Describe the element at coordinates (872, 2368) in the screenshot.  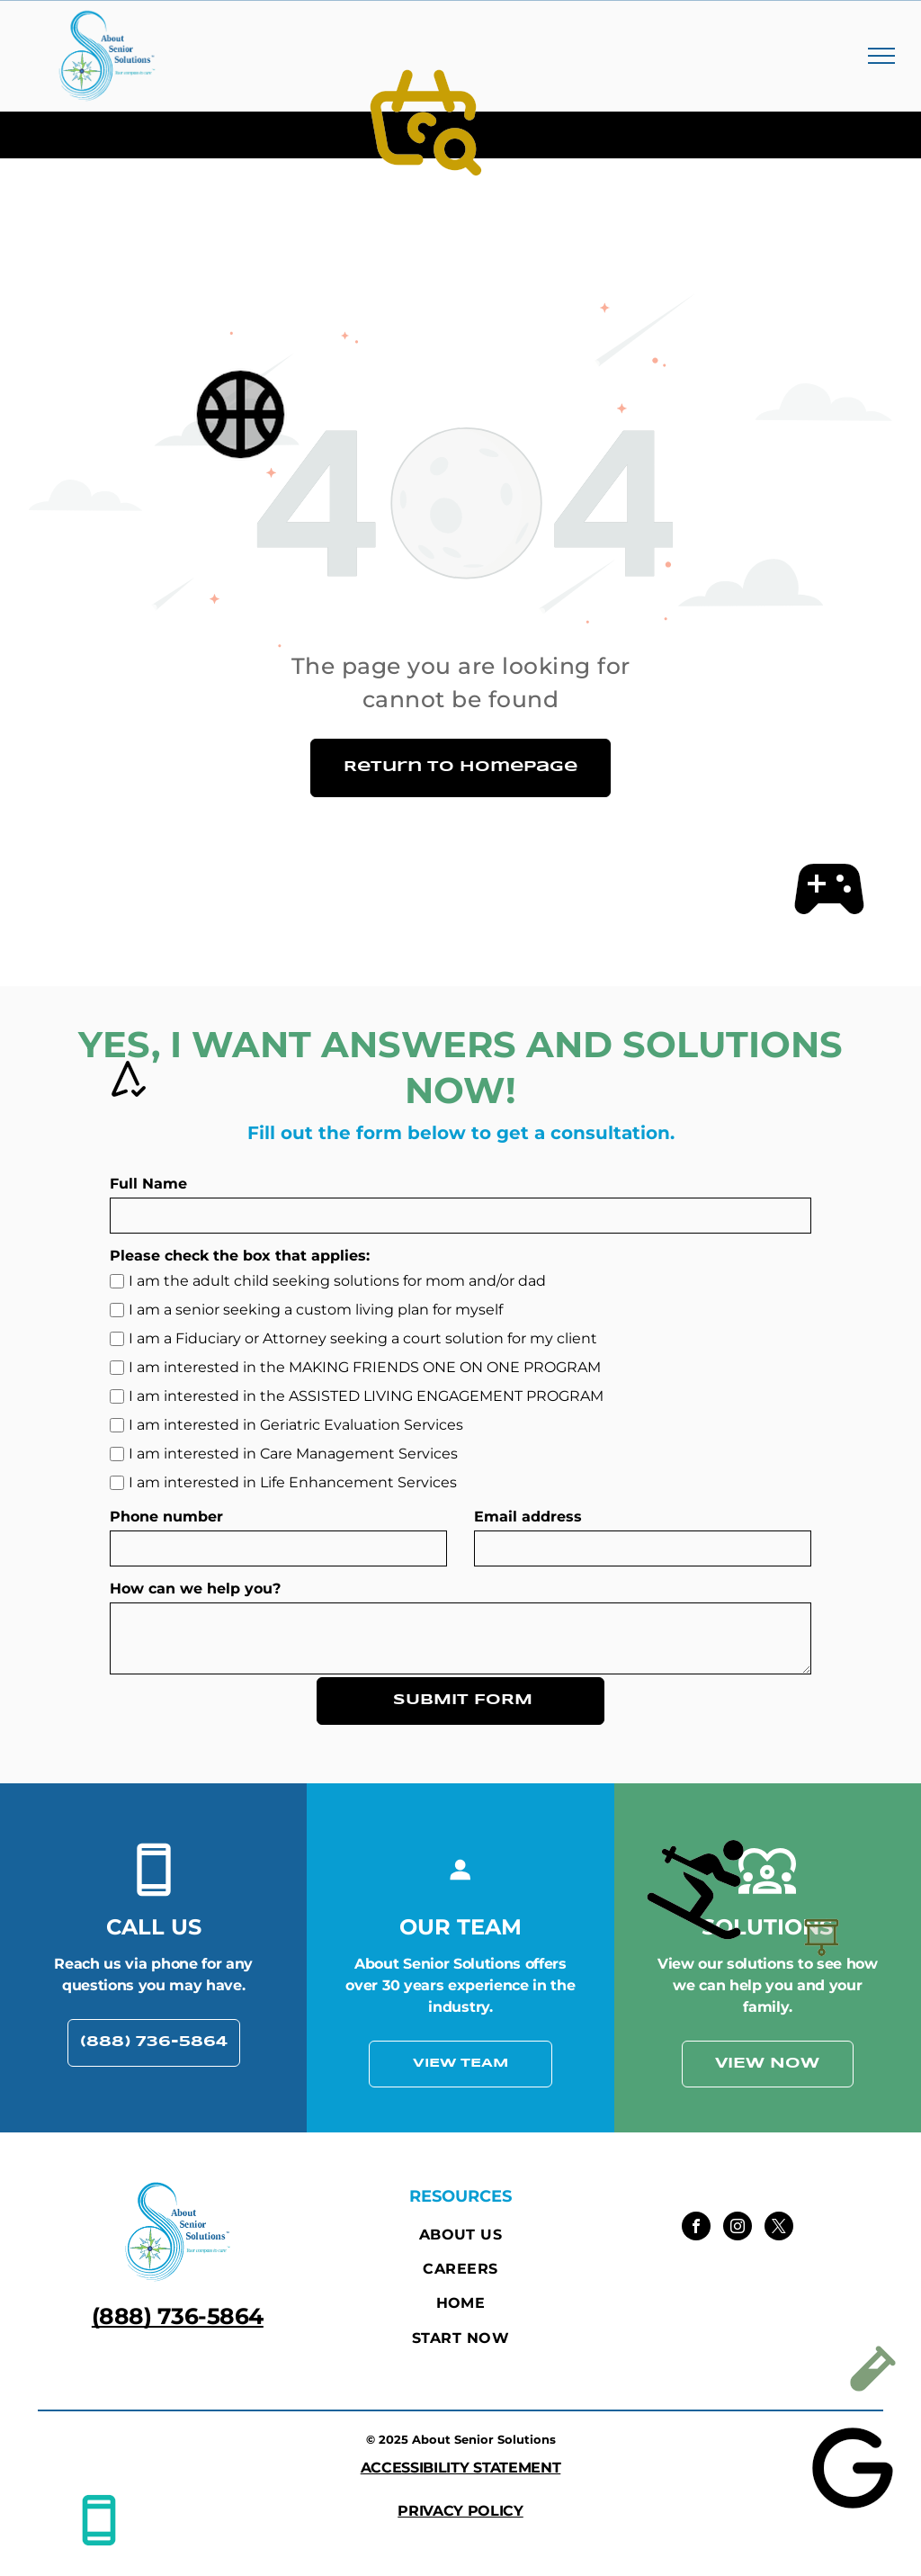
I see `view lab results or test samples` at that location.